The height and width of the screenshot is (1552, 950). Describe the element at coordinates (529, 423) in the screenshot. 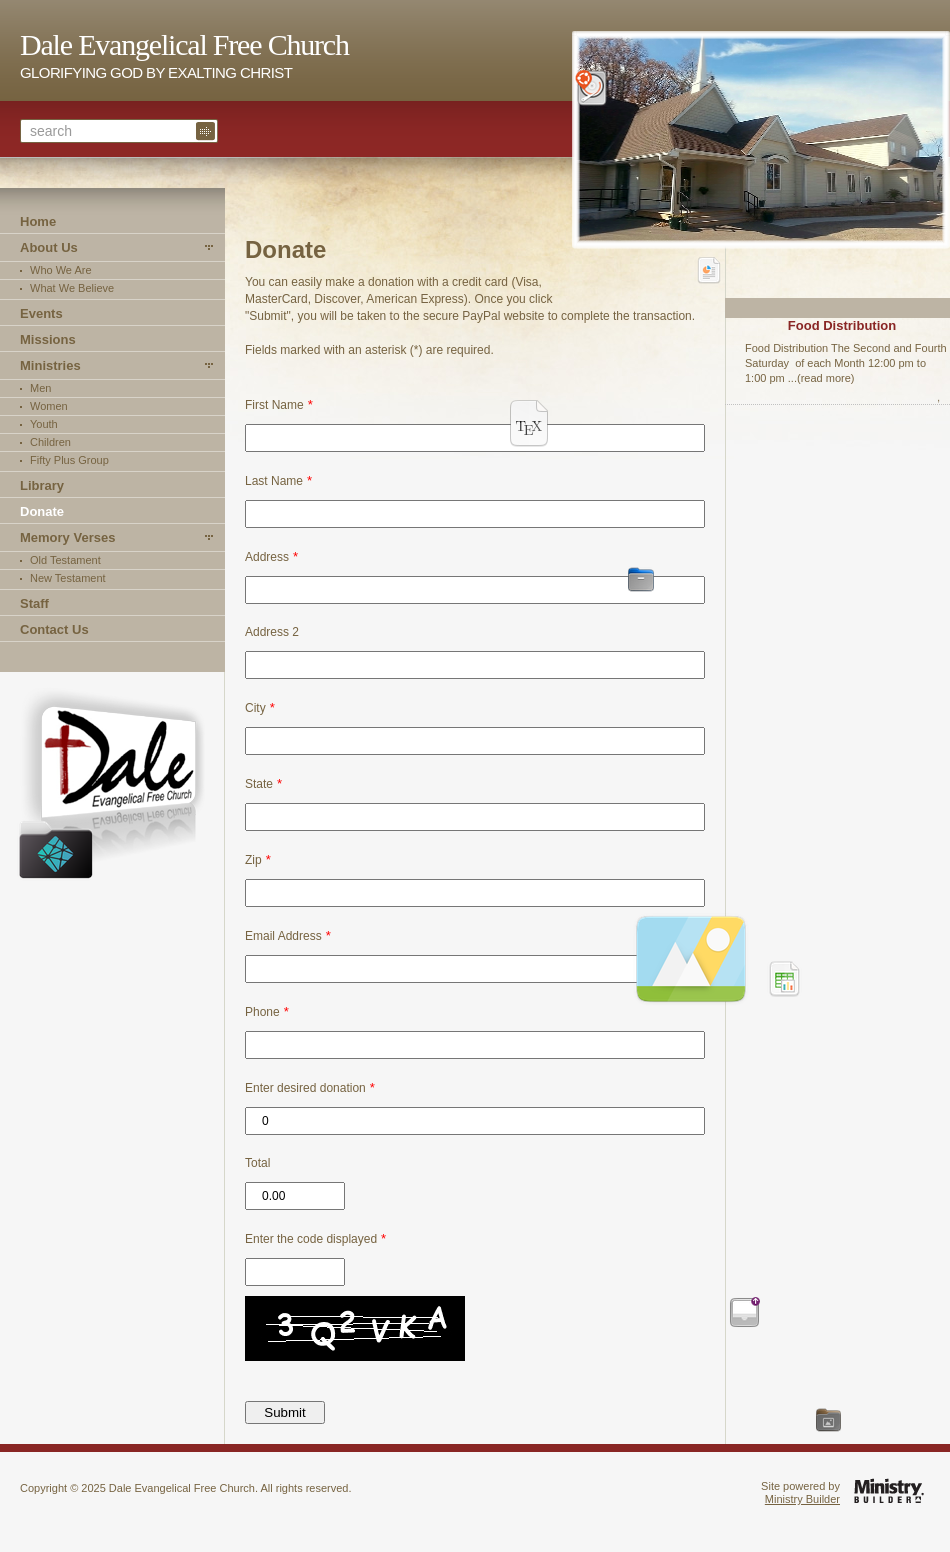

I see `a LaTeX or TeX document file` at that location.